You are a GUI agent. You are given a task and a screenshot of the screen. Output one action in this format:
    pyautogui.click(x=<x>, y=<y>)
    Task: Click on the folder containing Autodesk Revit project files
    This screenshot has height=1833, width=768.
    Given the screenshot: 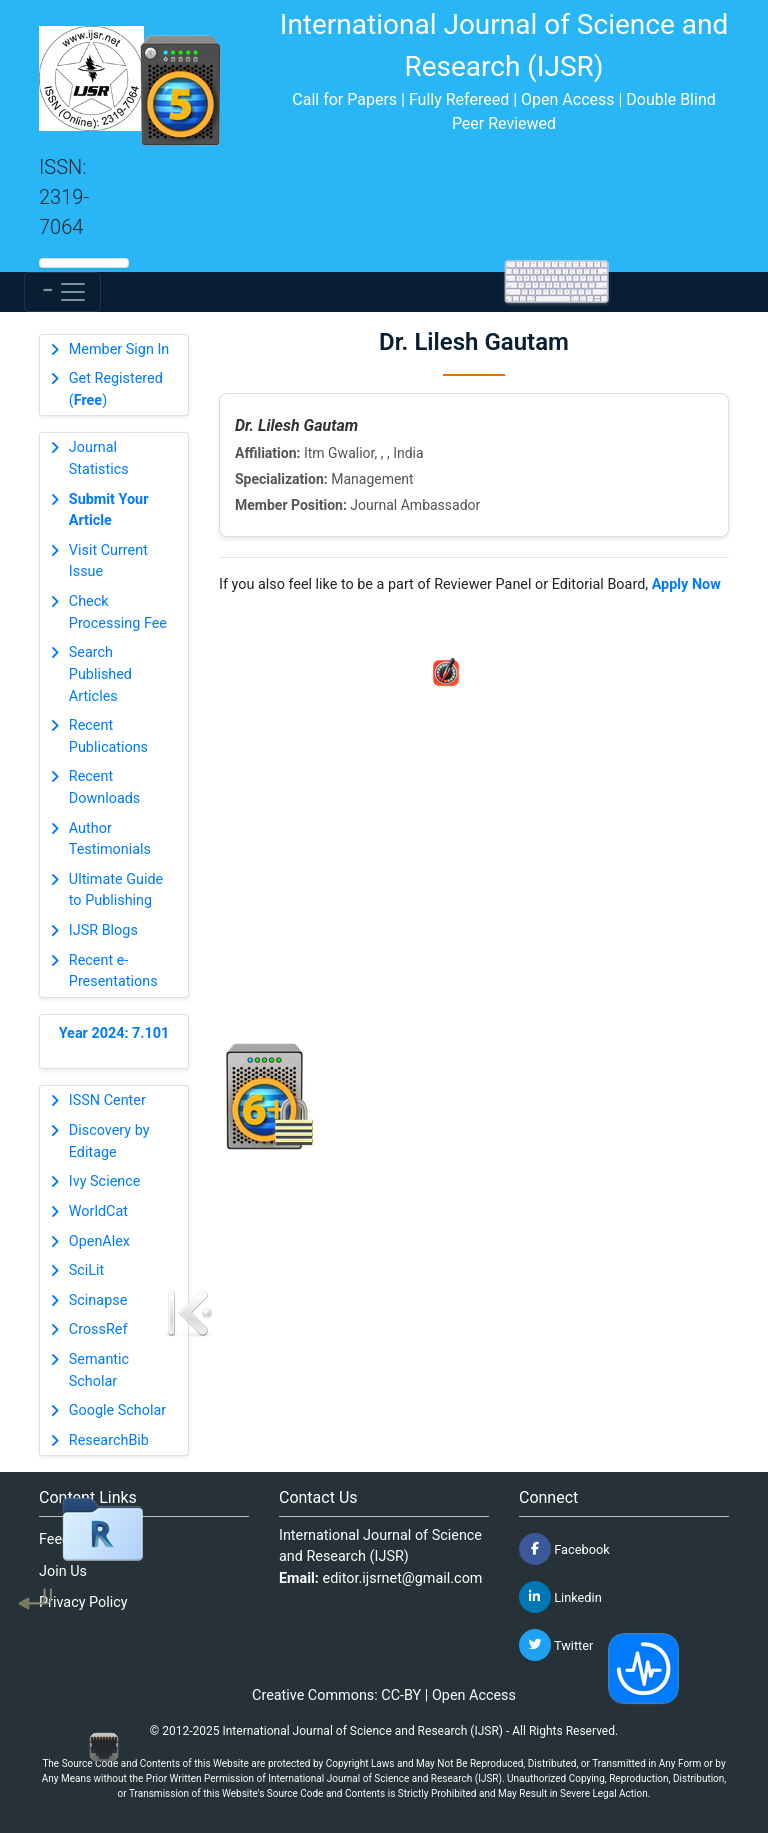 What is the action you would take?
    pyautogui.click(x=102, y=1531)
    